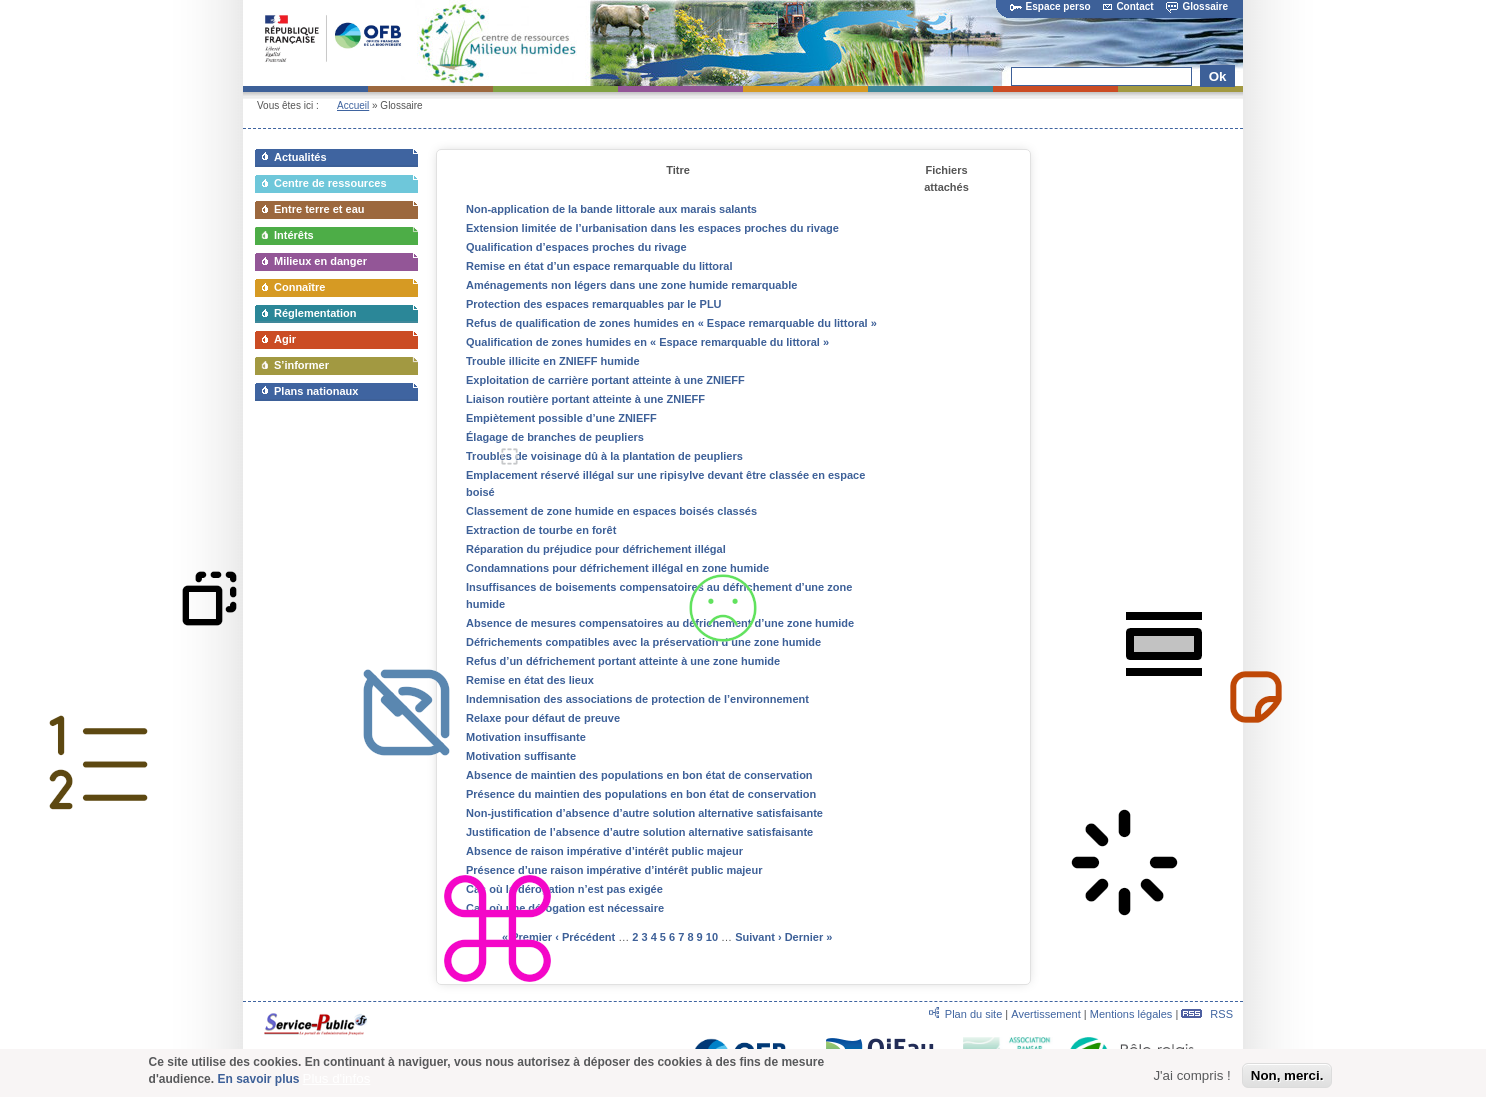  Describe the element at coordinates (497, 928) in the screenshot. I see `keyboard shortcut or command key symbol` at that location.